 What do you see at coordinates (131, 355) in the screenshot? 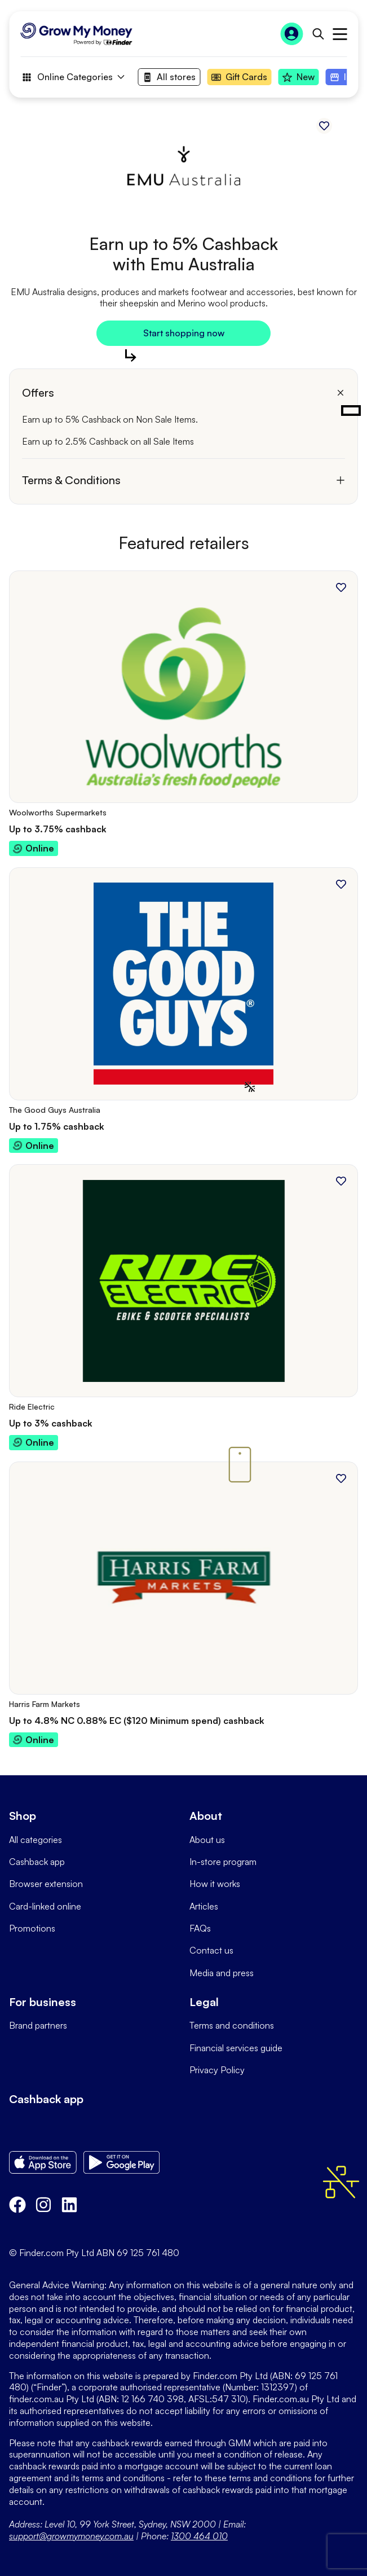
I see `navigate to a subdirectory or nested folder` at bounding box center [131, 355].